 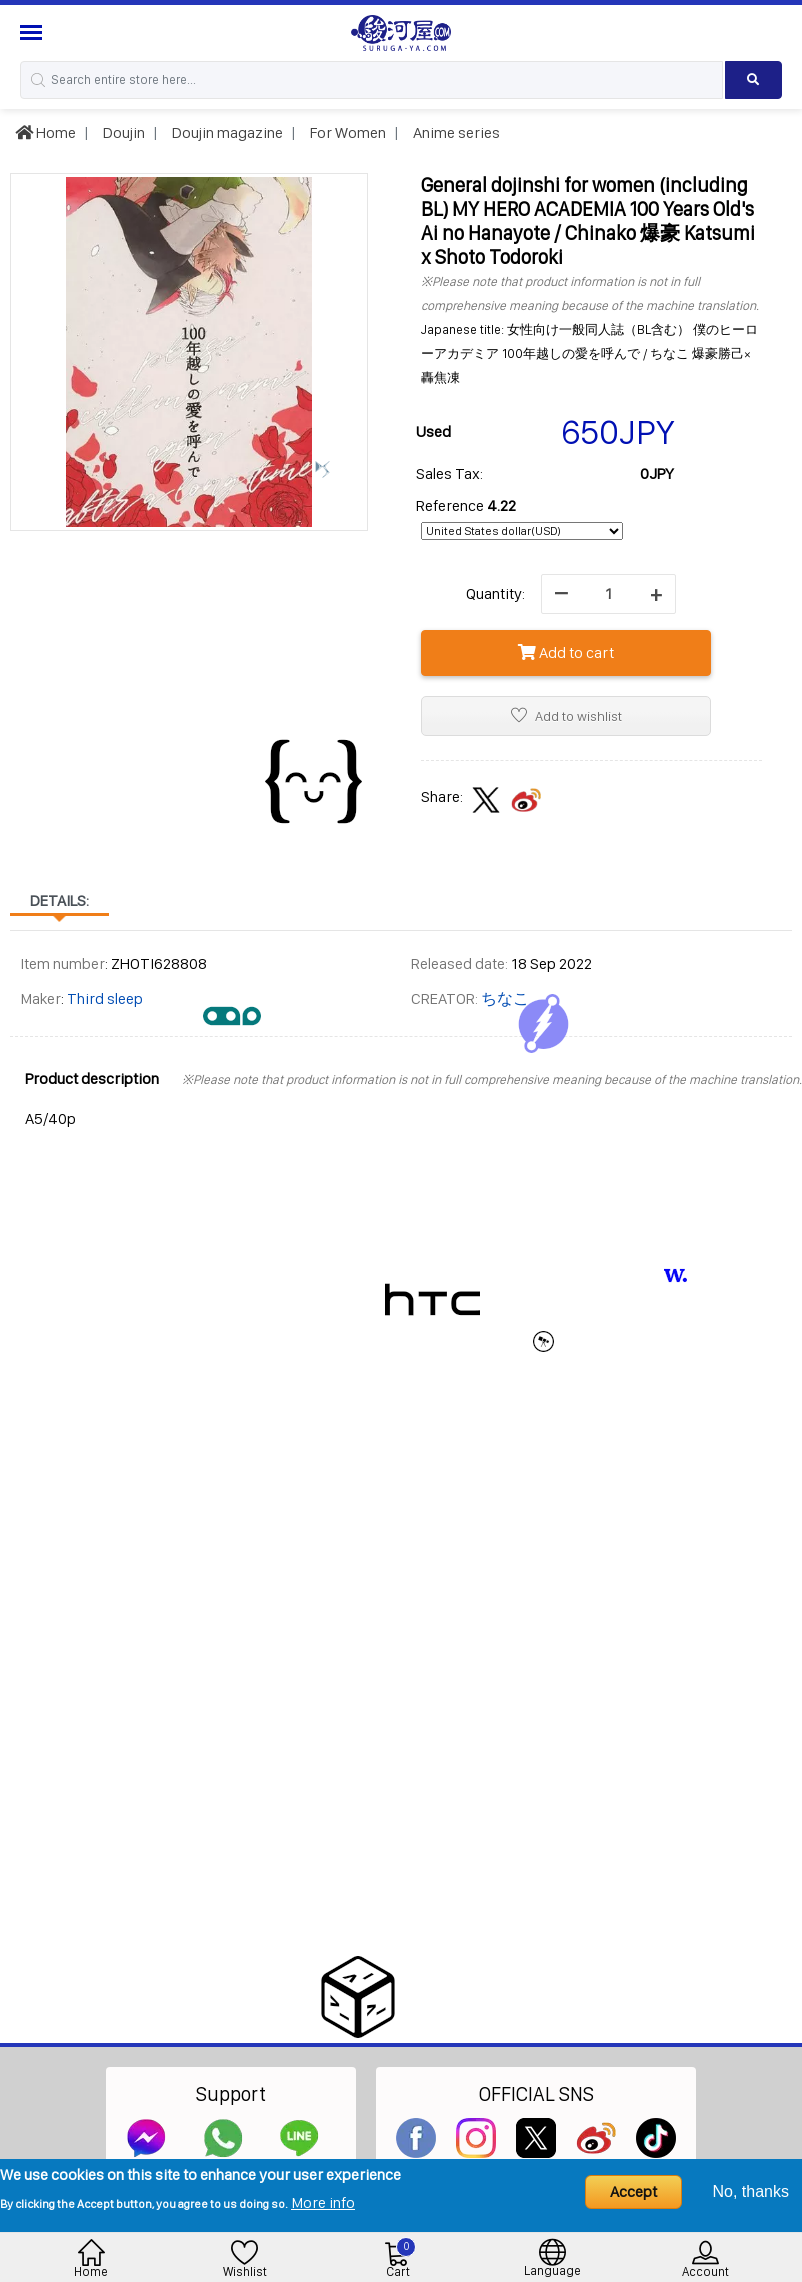 What do you see at coordinates (232, 1016) in the screenshot?
I see `visit the Thangs 3D model platform` at bounding box center [232, 1016].